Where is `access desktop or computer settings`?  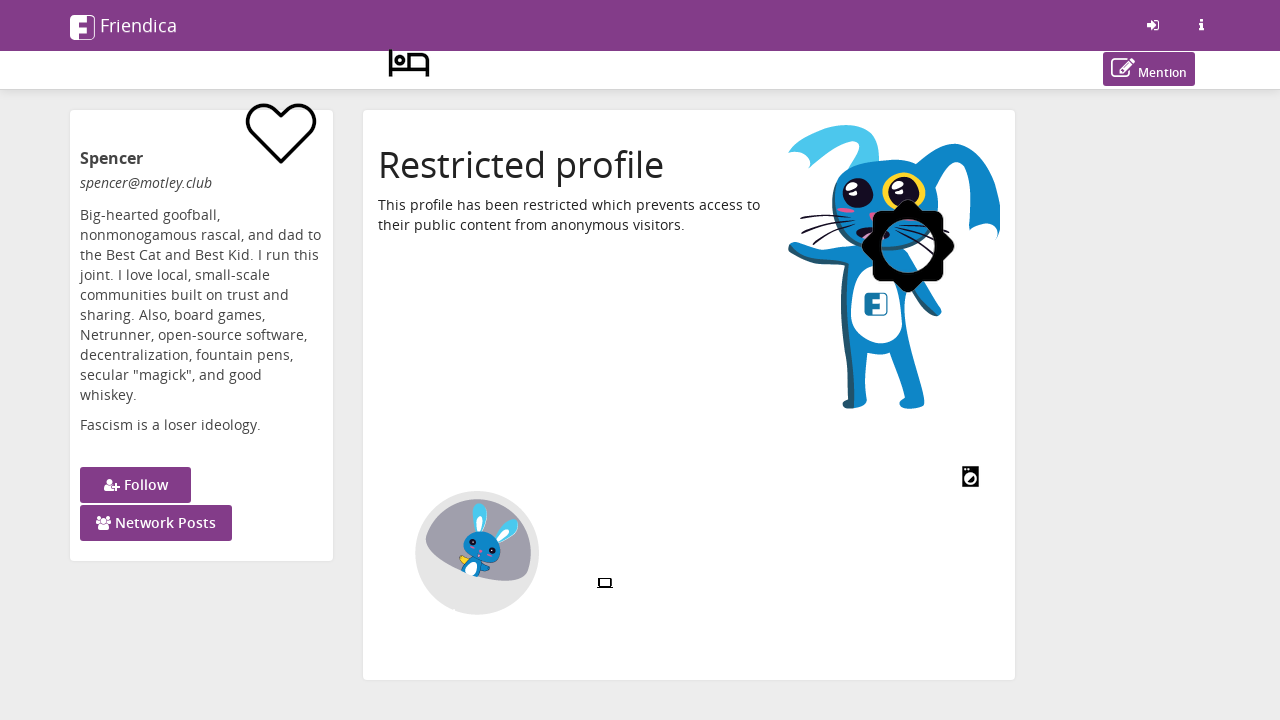
access desktop or computer settings is located at coordinates (605, 583).